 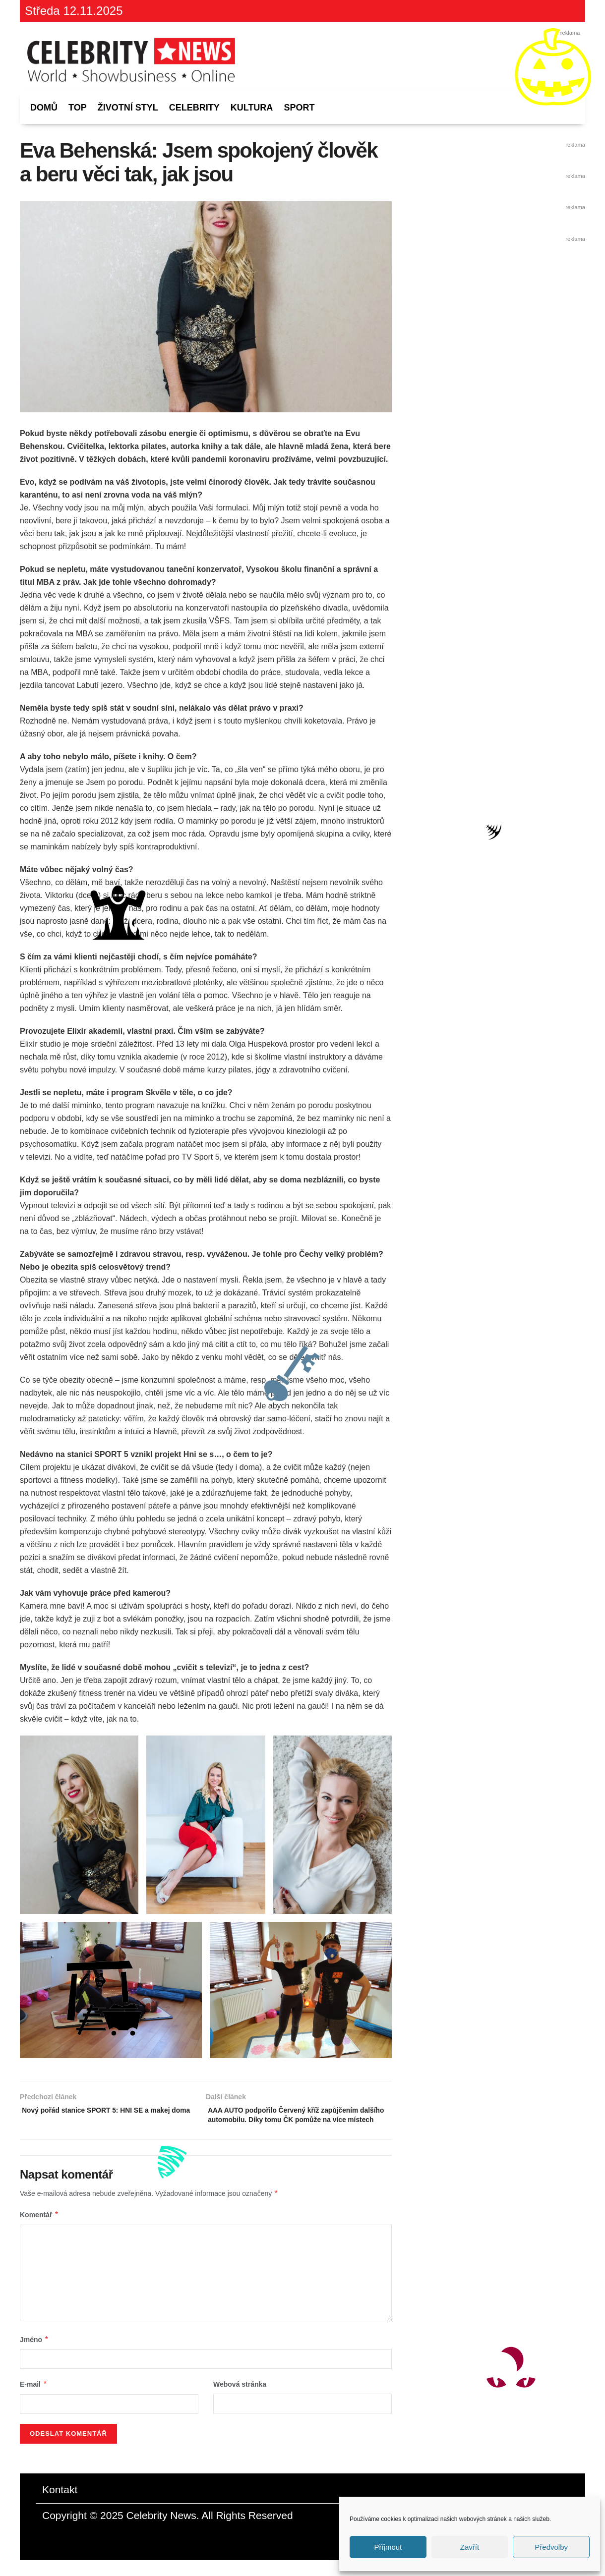 I want to click on toggle night vision mode, so click(x=511, y=2370).